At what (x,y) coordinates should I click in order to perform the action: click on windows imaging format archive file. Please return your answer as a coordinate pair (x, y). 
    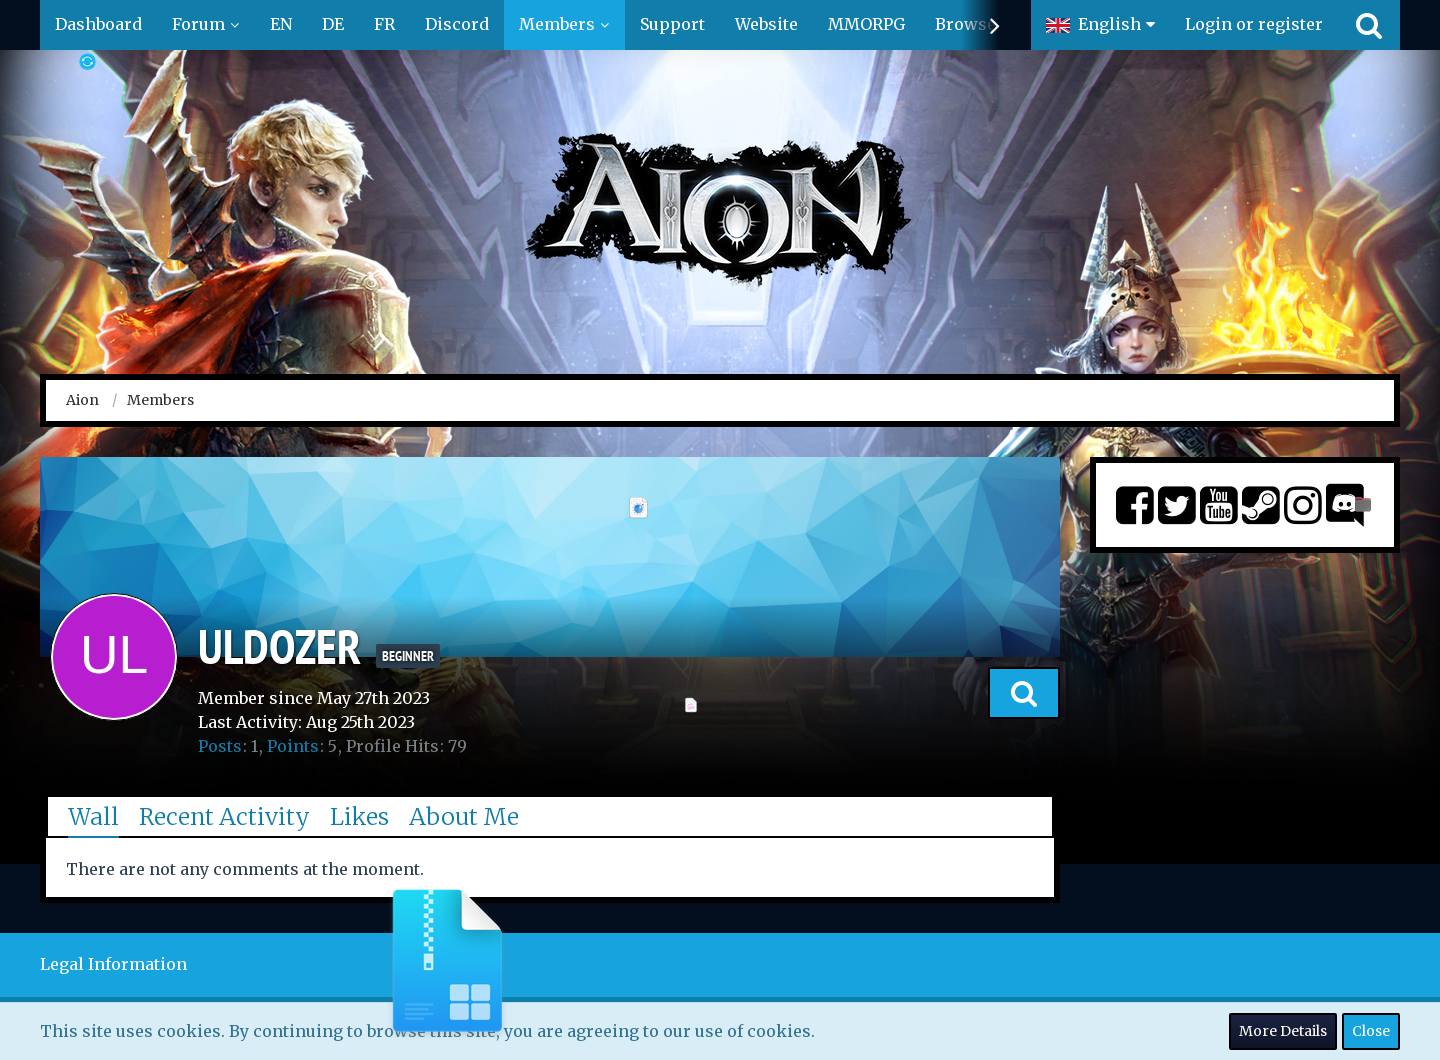
    Looking at the image, I should click on (447, 963).